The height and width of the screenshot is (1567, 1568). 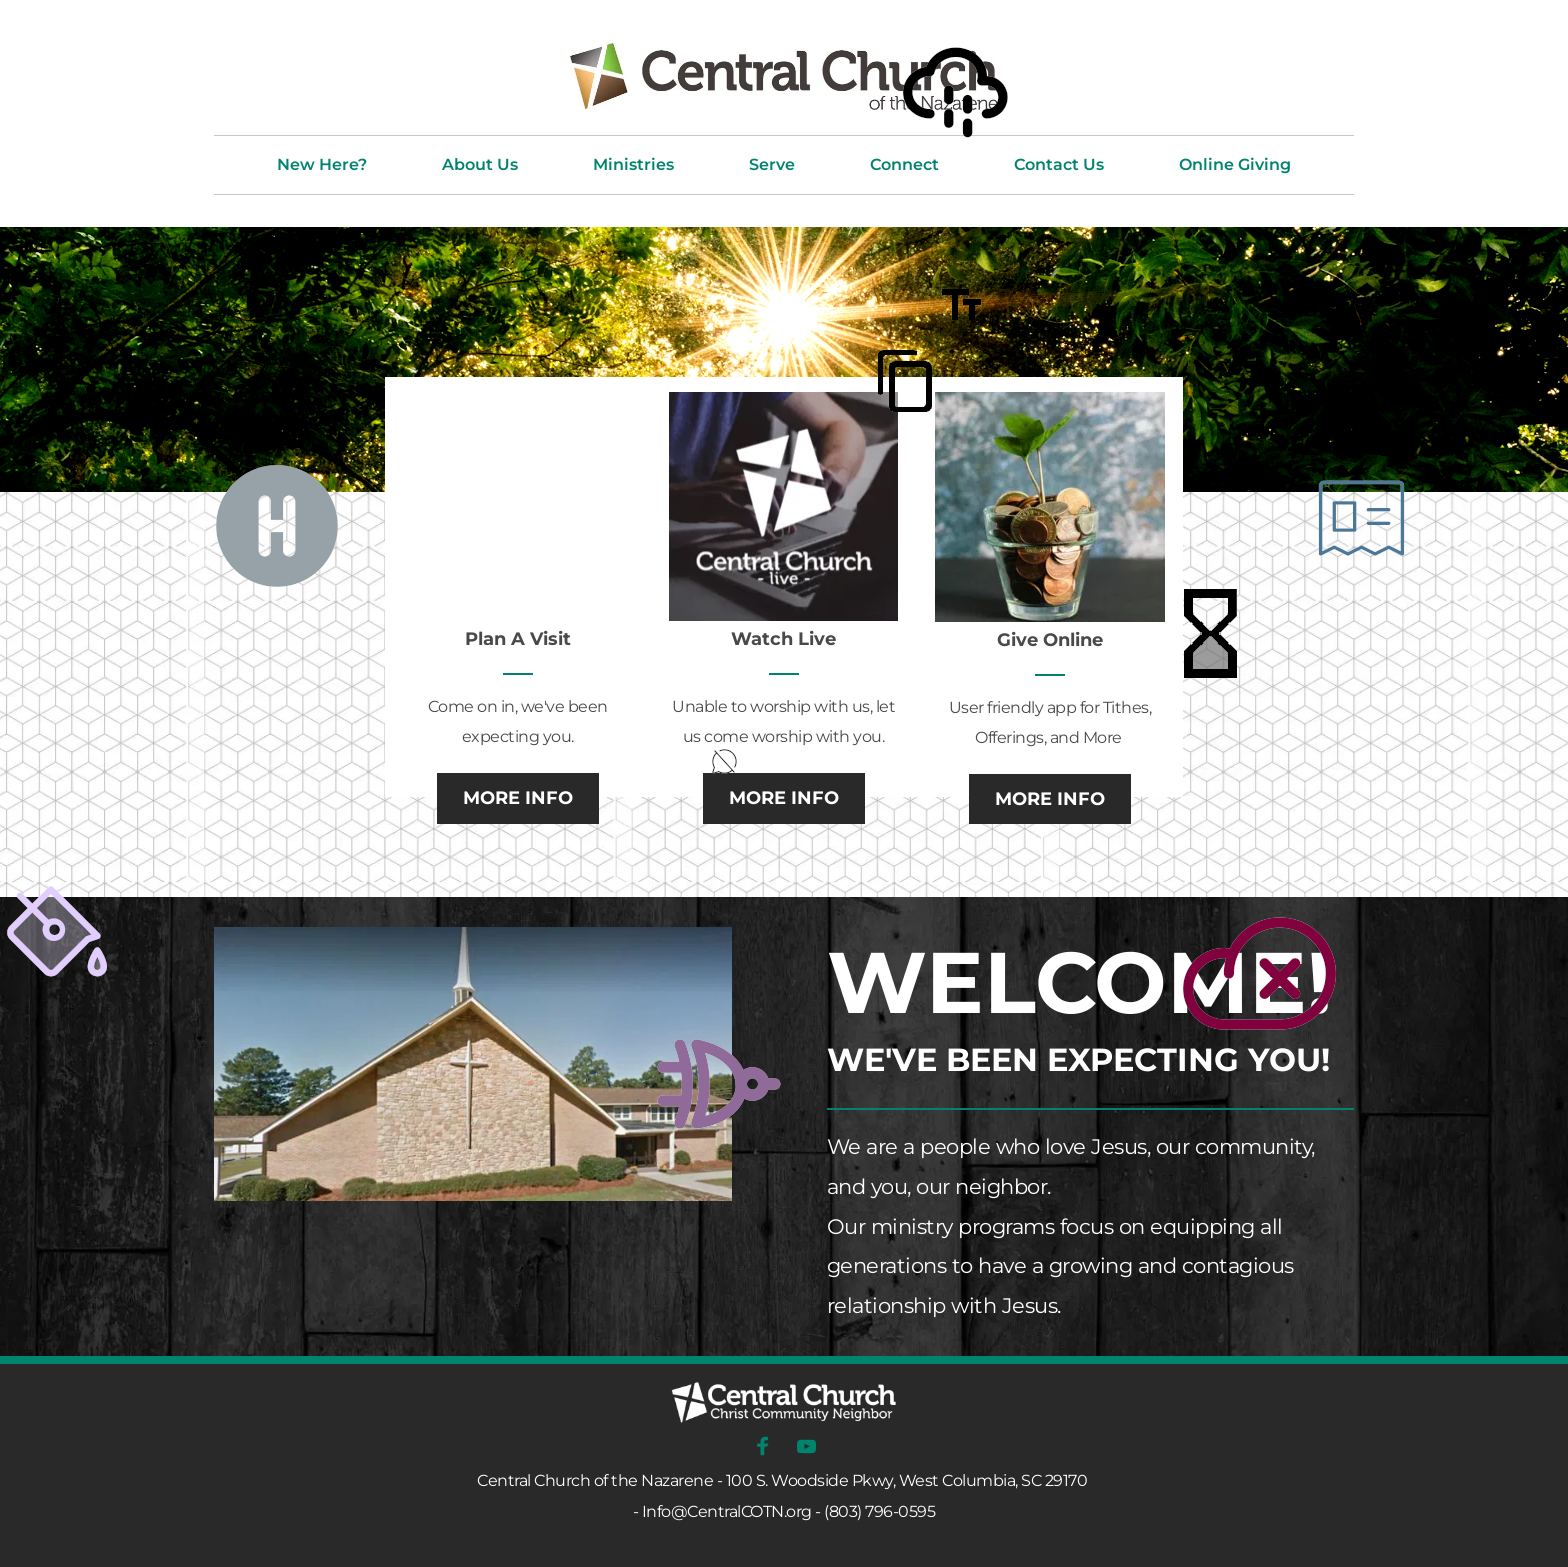 I want to click on disconnect from cloud storage, so click(x=1259, y=973).